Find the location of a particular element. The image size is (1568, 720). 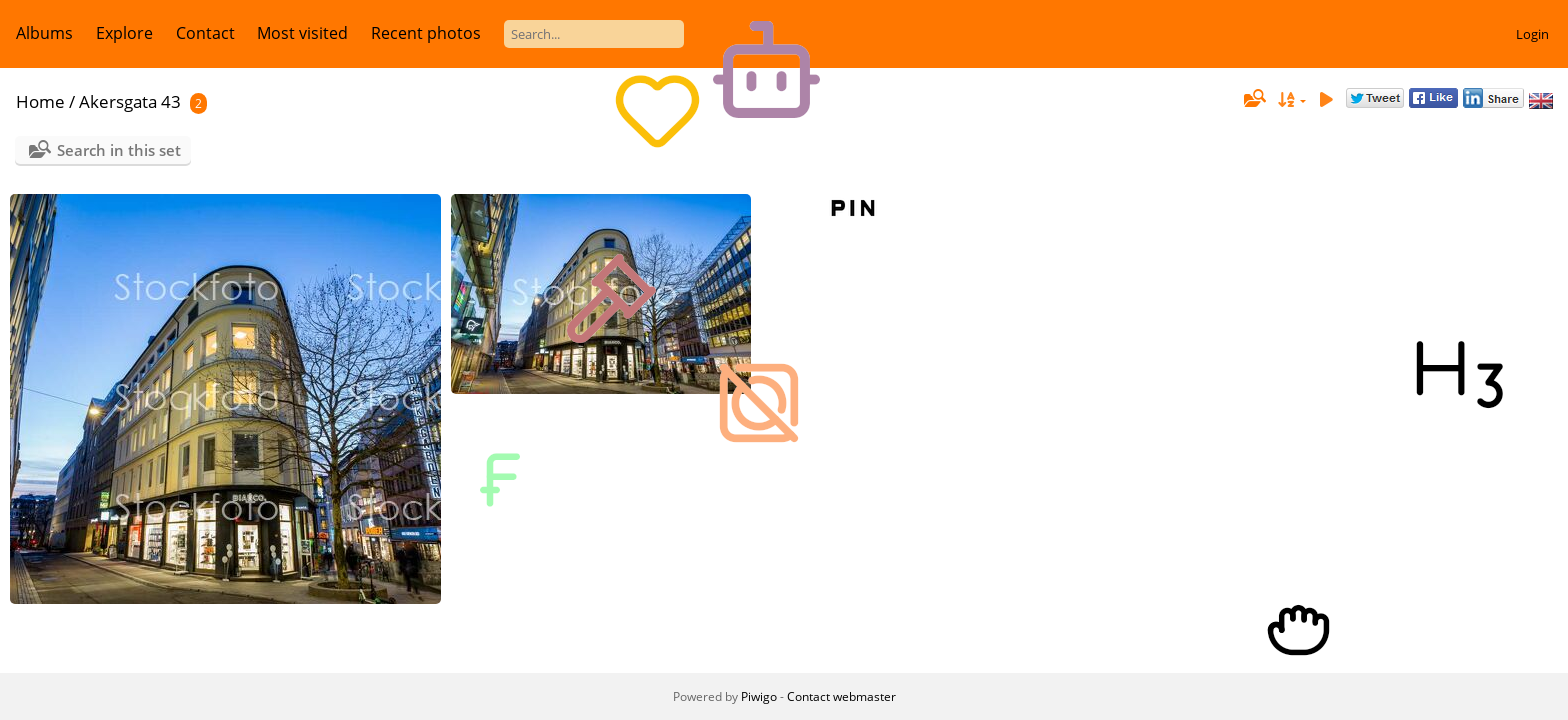

format text as heading level 3 is located at coordinates (1455, 373).